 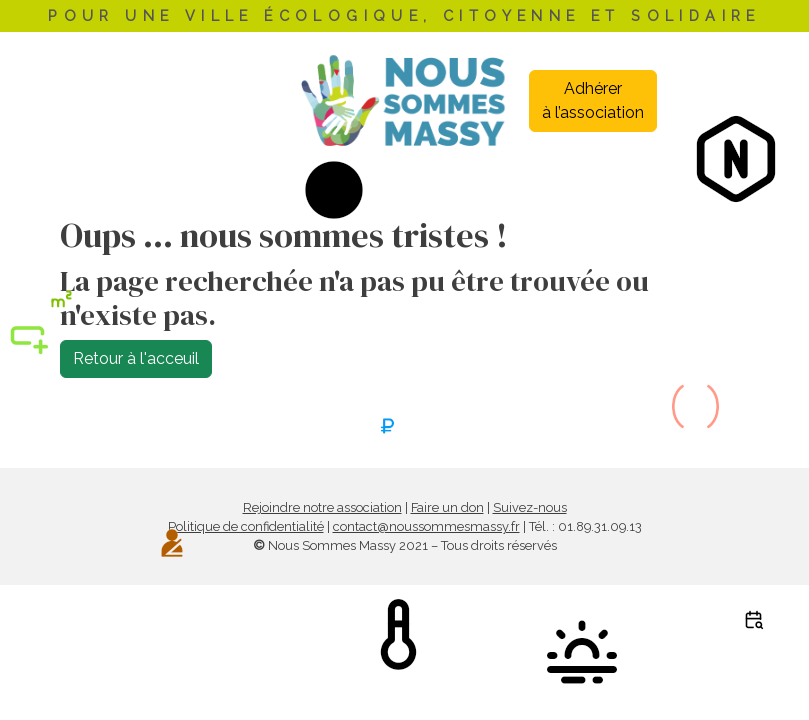 What do you see at coordinates (172, 543) in the screenshot?
I see `indicates seatbelt status or safety reminder` at bounding box center [172, 543].